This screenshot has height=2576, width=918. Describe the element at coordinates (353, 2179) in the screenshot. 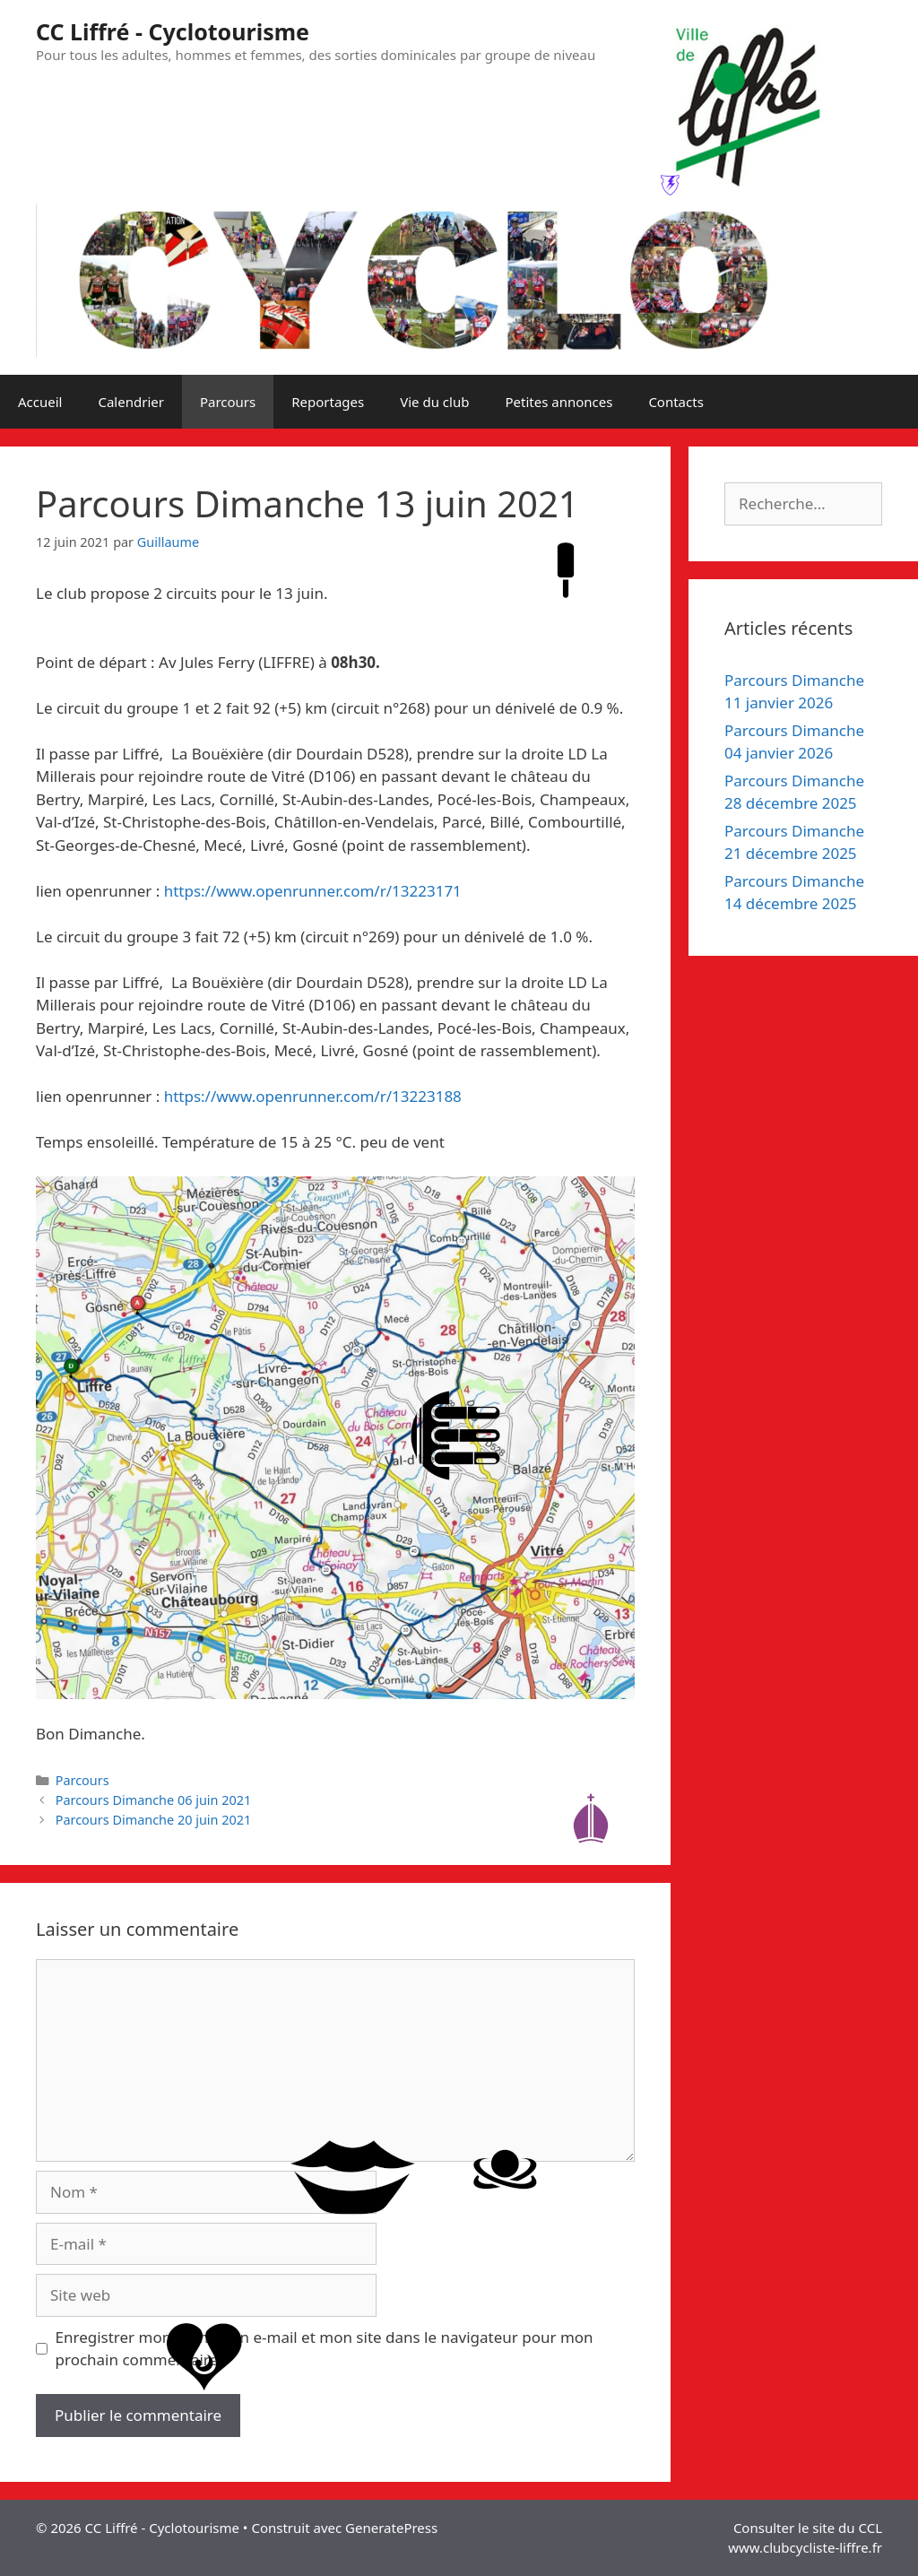

I see `access voice or speech features` at that location.